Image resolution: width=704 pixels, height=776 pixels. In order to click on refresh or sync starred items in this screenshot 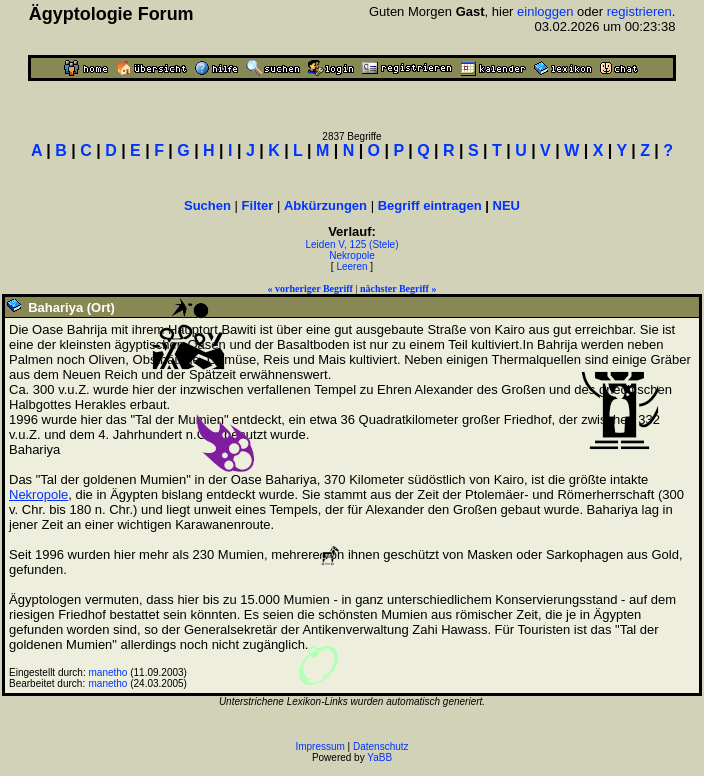, I will do `click(318, 665)`.